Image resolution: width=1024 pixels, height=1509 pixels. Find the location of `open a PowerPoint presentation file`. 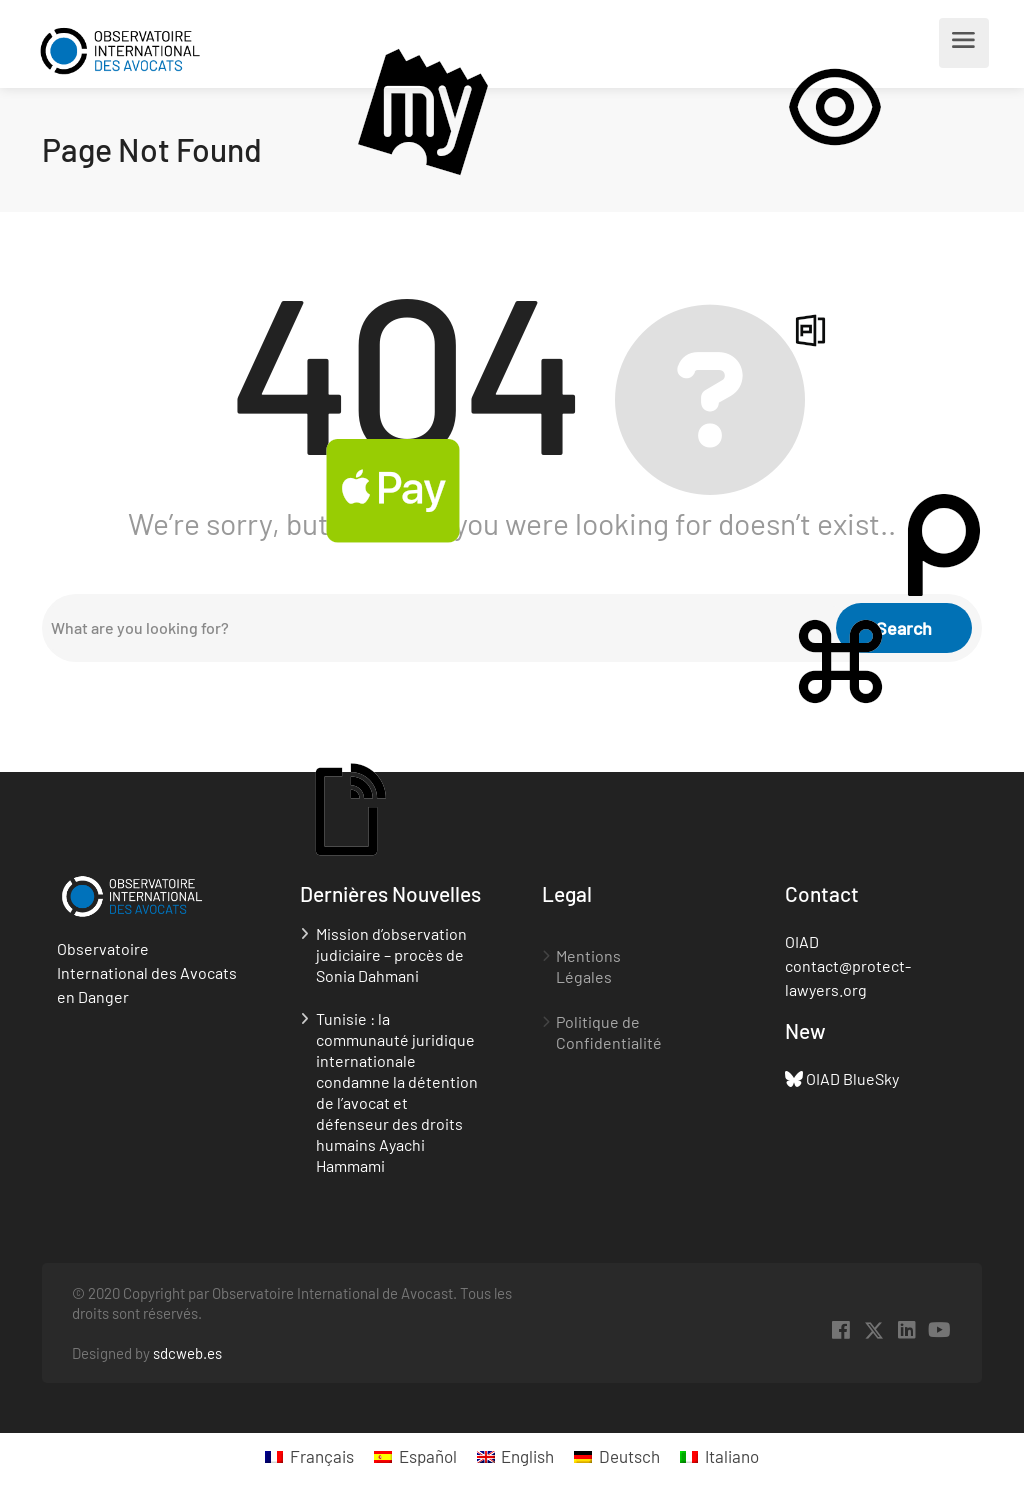

open a PowerPoint presentation file is located at coordinates (810, 330).